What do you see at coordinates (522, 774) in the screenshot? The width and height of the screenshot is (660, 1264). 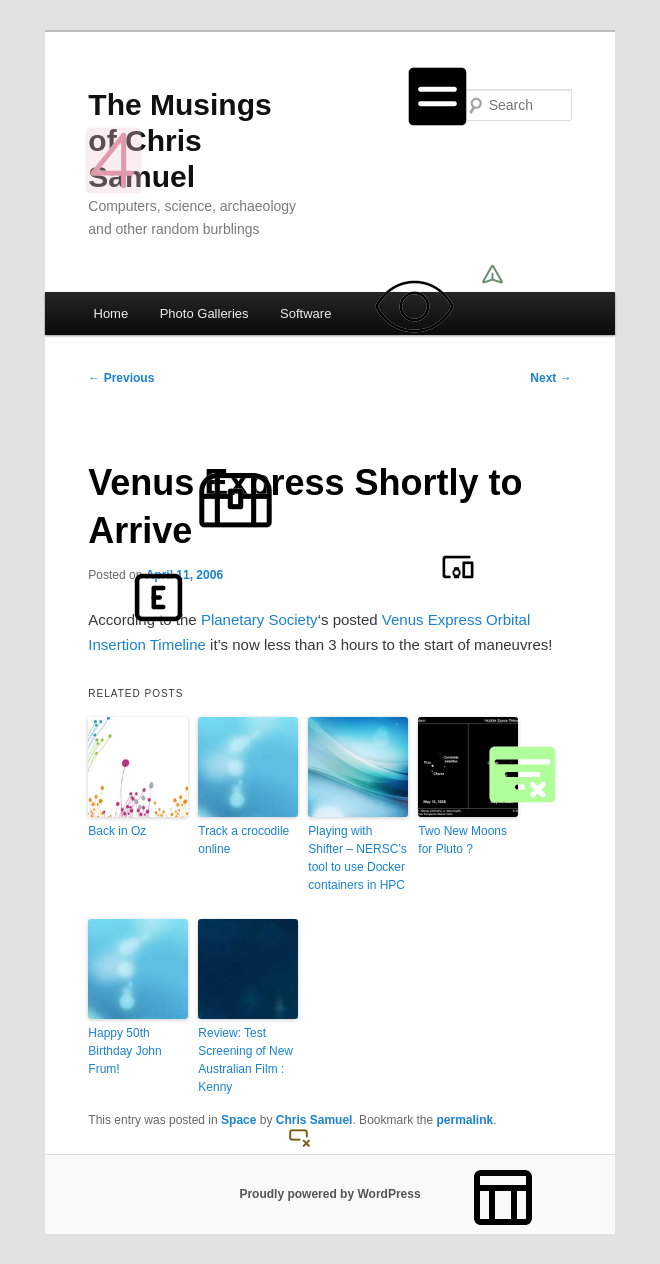 I see `clear all active filters` at bounding box center [522, 774].